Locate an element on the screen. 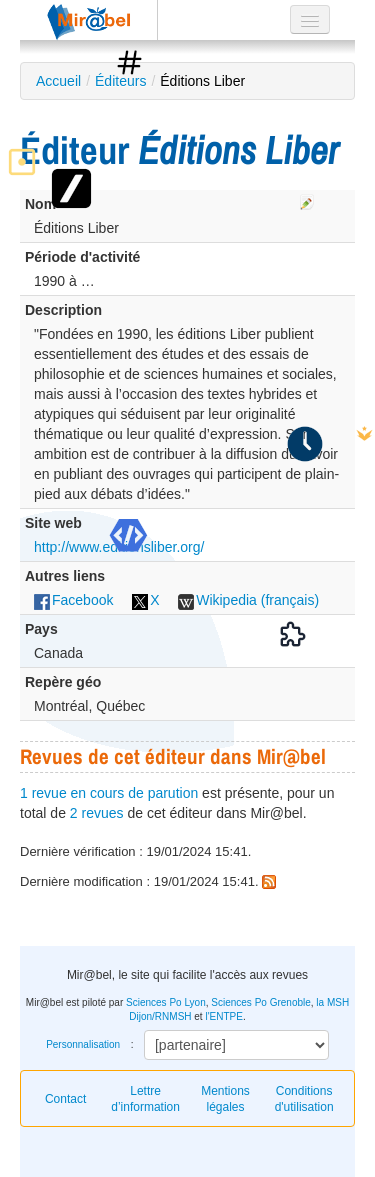 This screenshot has height=1177, width=375. indicates an early verified bot developer badge on discord is located at coordinates (128, 535).